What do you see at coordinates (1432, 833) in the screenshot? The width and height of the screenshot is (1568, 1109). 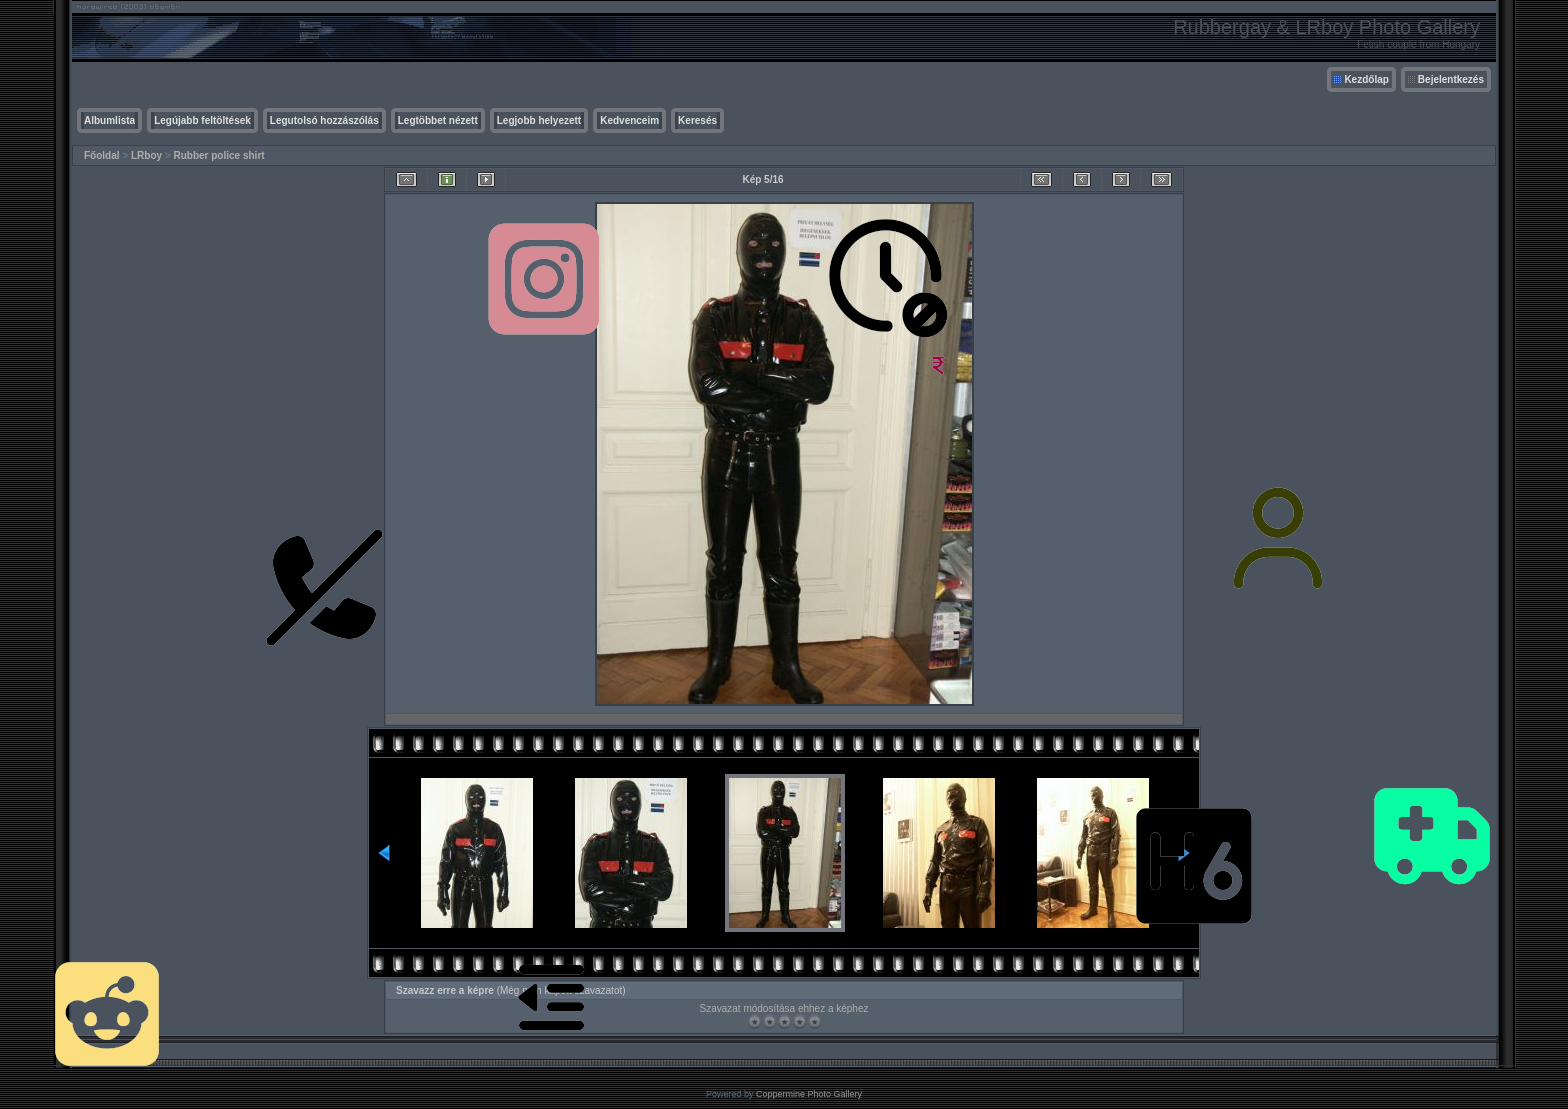 I see `request emergency medical services` at bounding box center [1432, 833].